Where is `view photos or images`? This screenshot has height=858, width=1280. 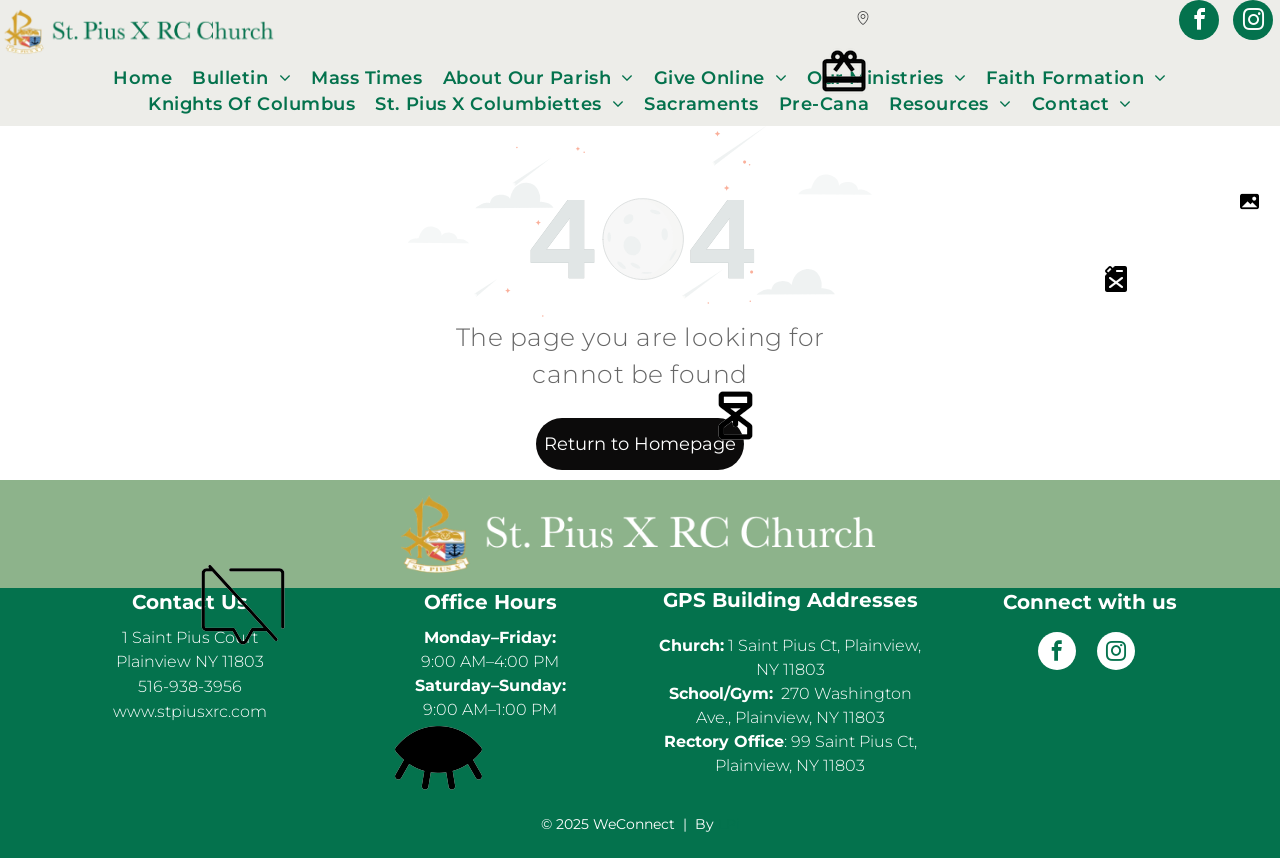
view photos or images is located at coordinates (1249, 201).